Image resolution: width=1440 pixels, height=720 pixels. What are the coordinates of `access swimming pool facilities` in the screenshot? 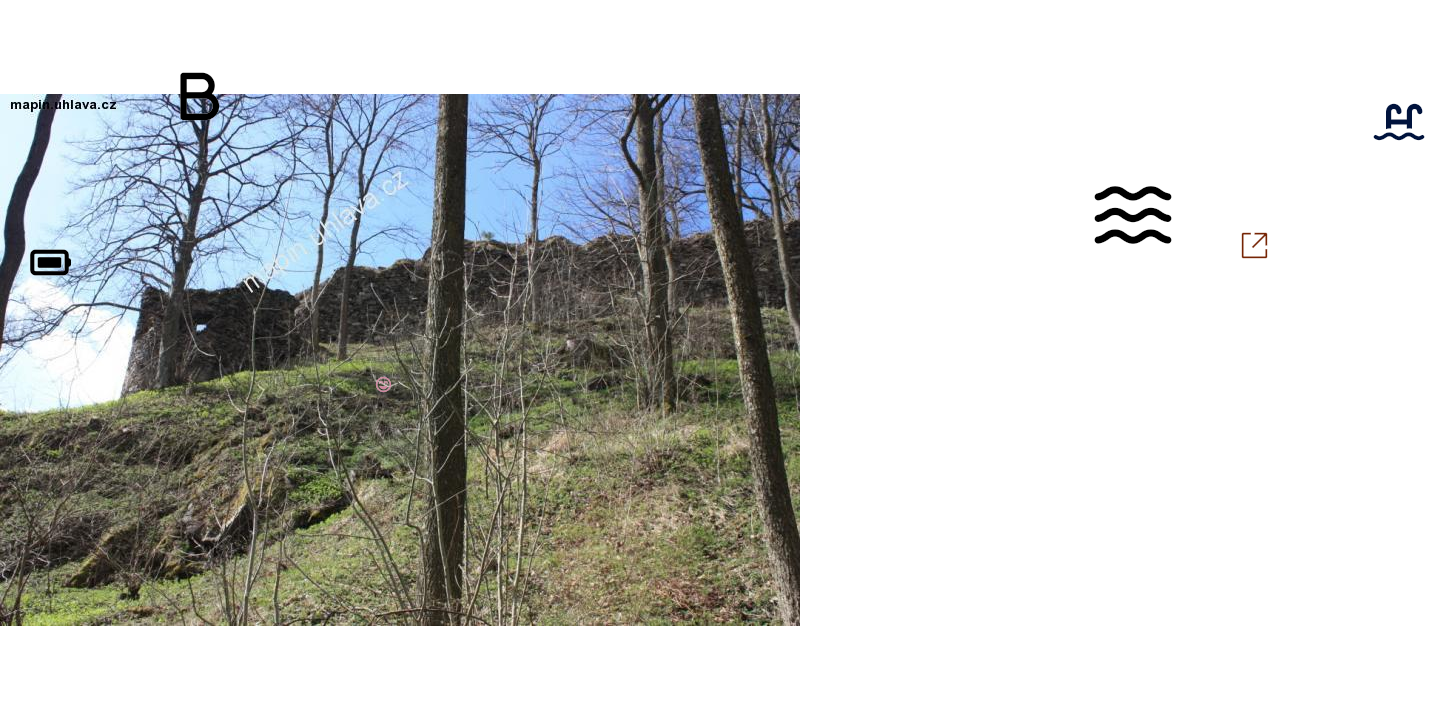 It's located at (1399, 122).